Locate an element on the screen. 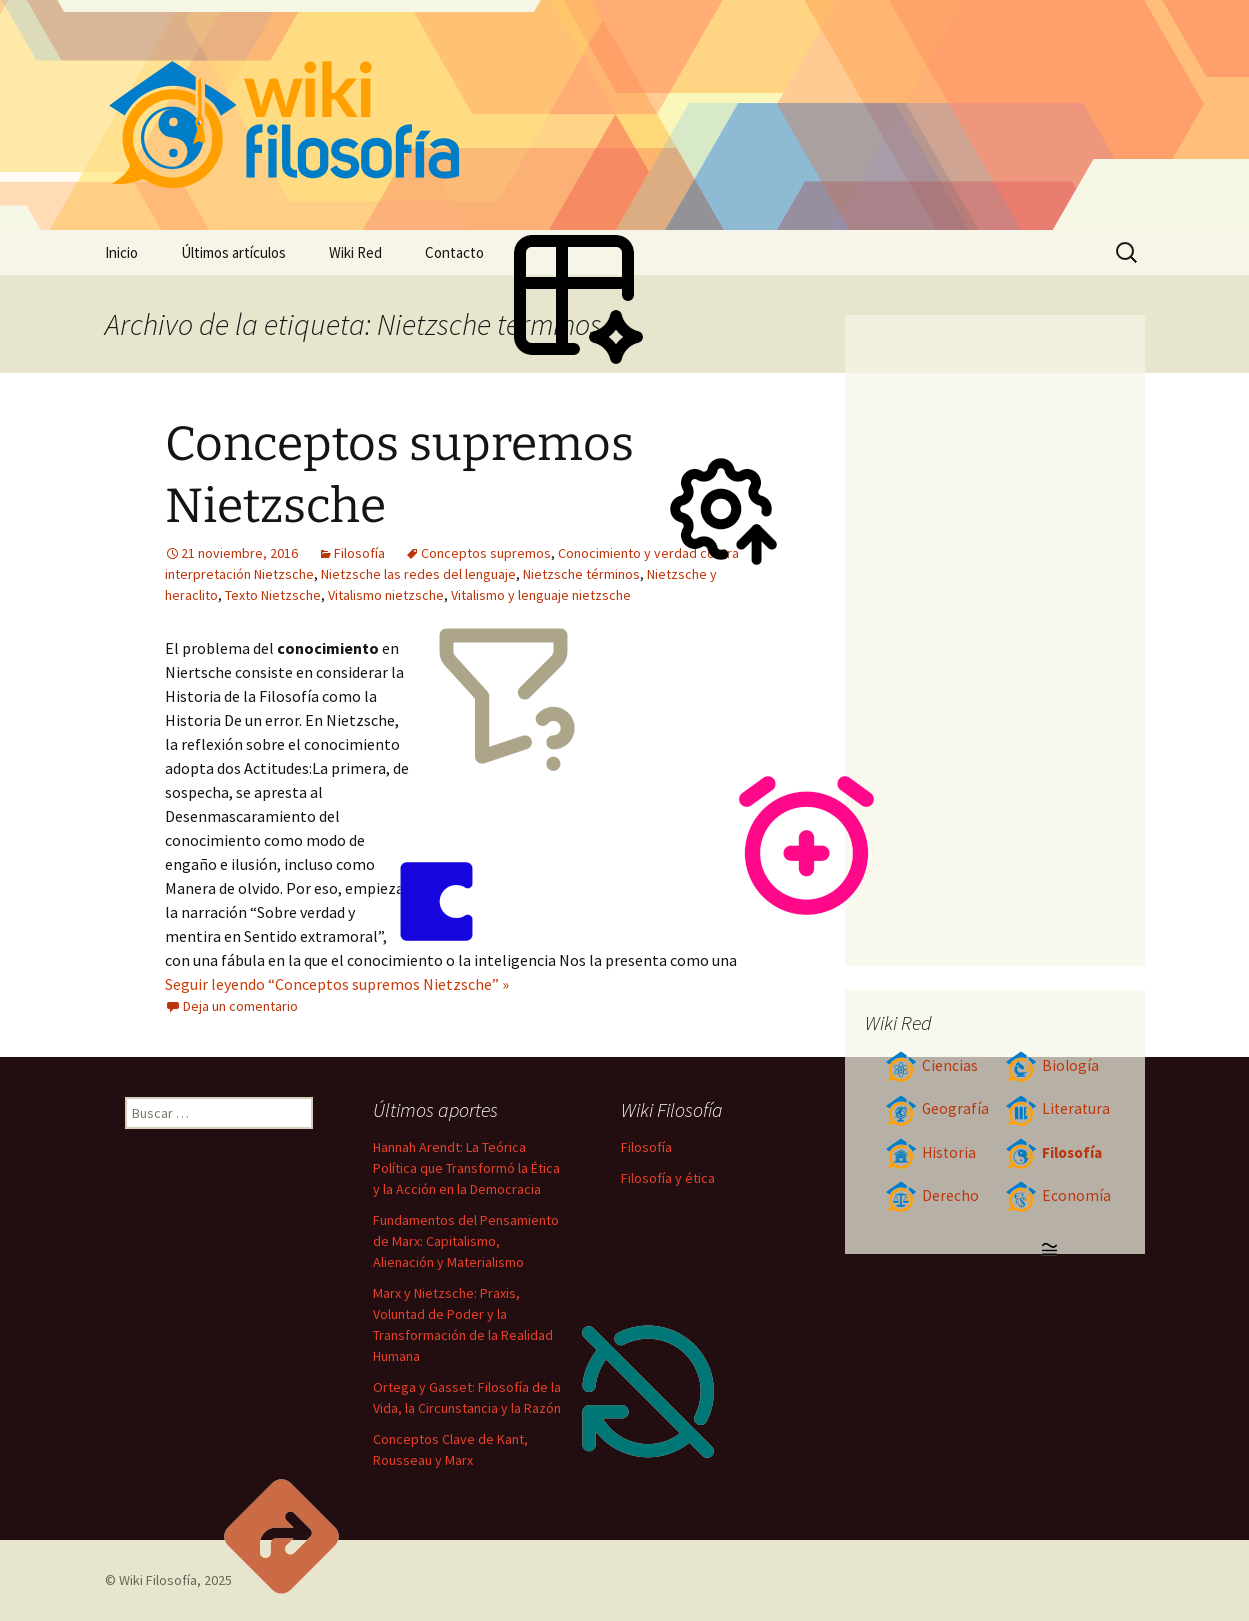 The height and width of the screenshot is (1621, 1249). turn right navigation instruction is located at coordinates (281, 1536).